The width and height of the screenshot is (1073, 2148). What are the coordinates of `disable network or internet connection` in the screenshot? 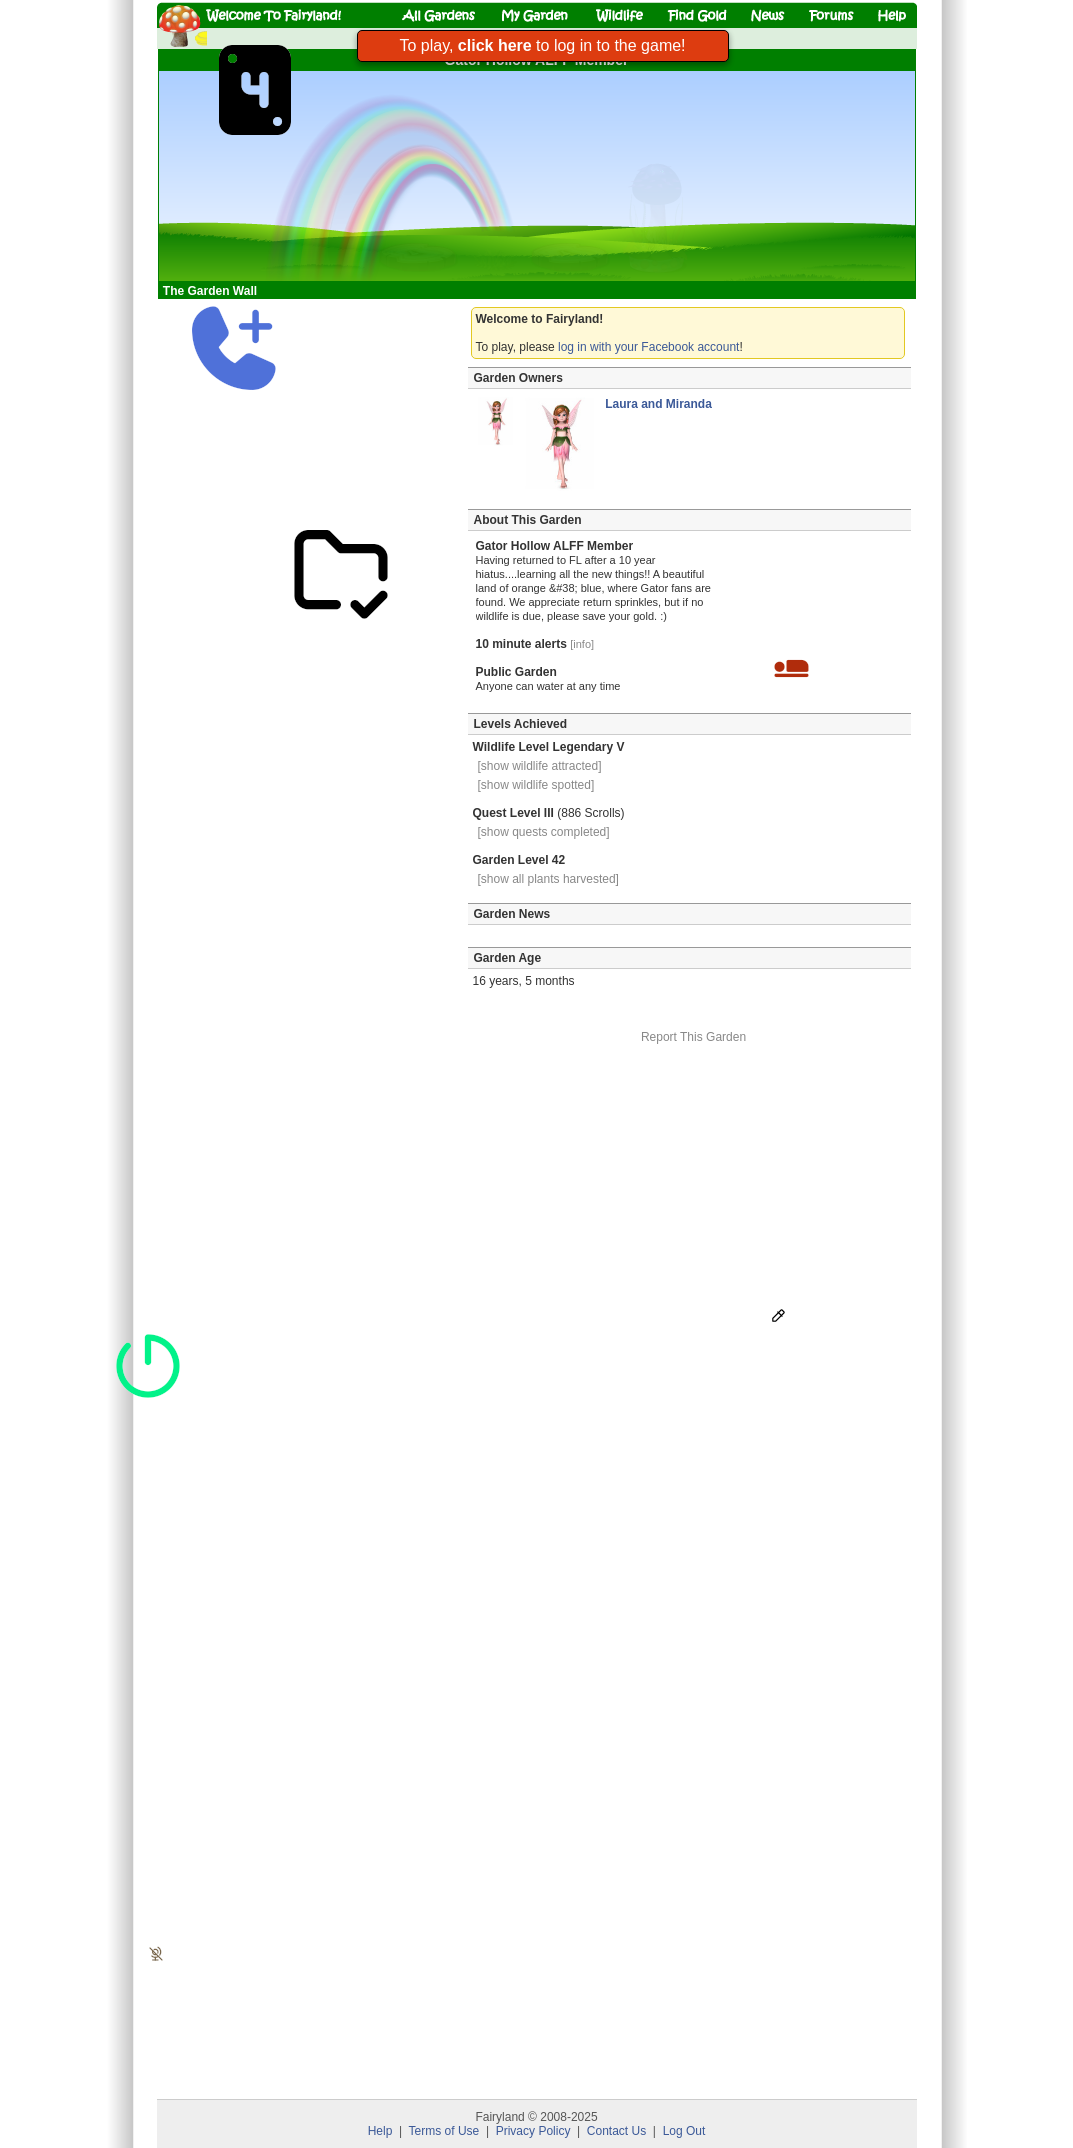 It's located at (156, 1954).